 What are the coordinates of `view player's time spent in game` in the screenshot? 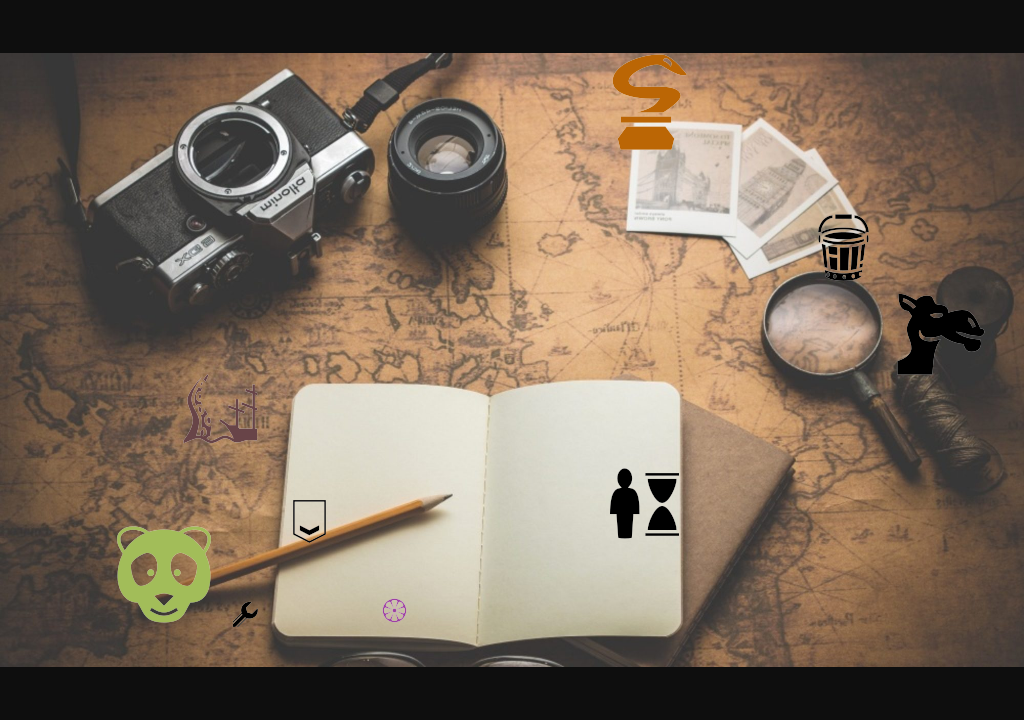 It's located at (644, 503).